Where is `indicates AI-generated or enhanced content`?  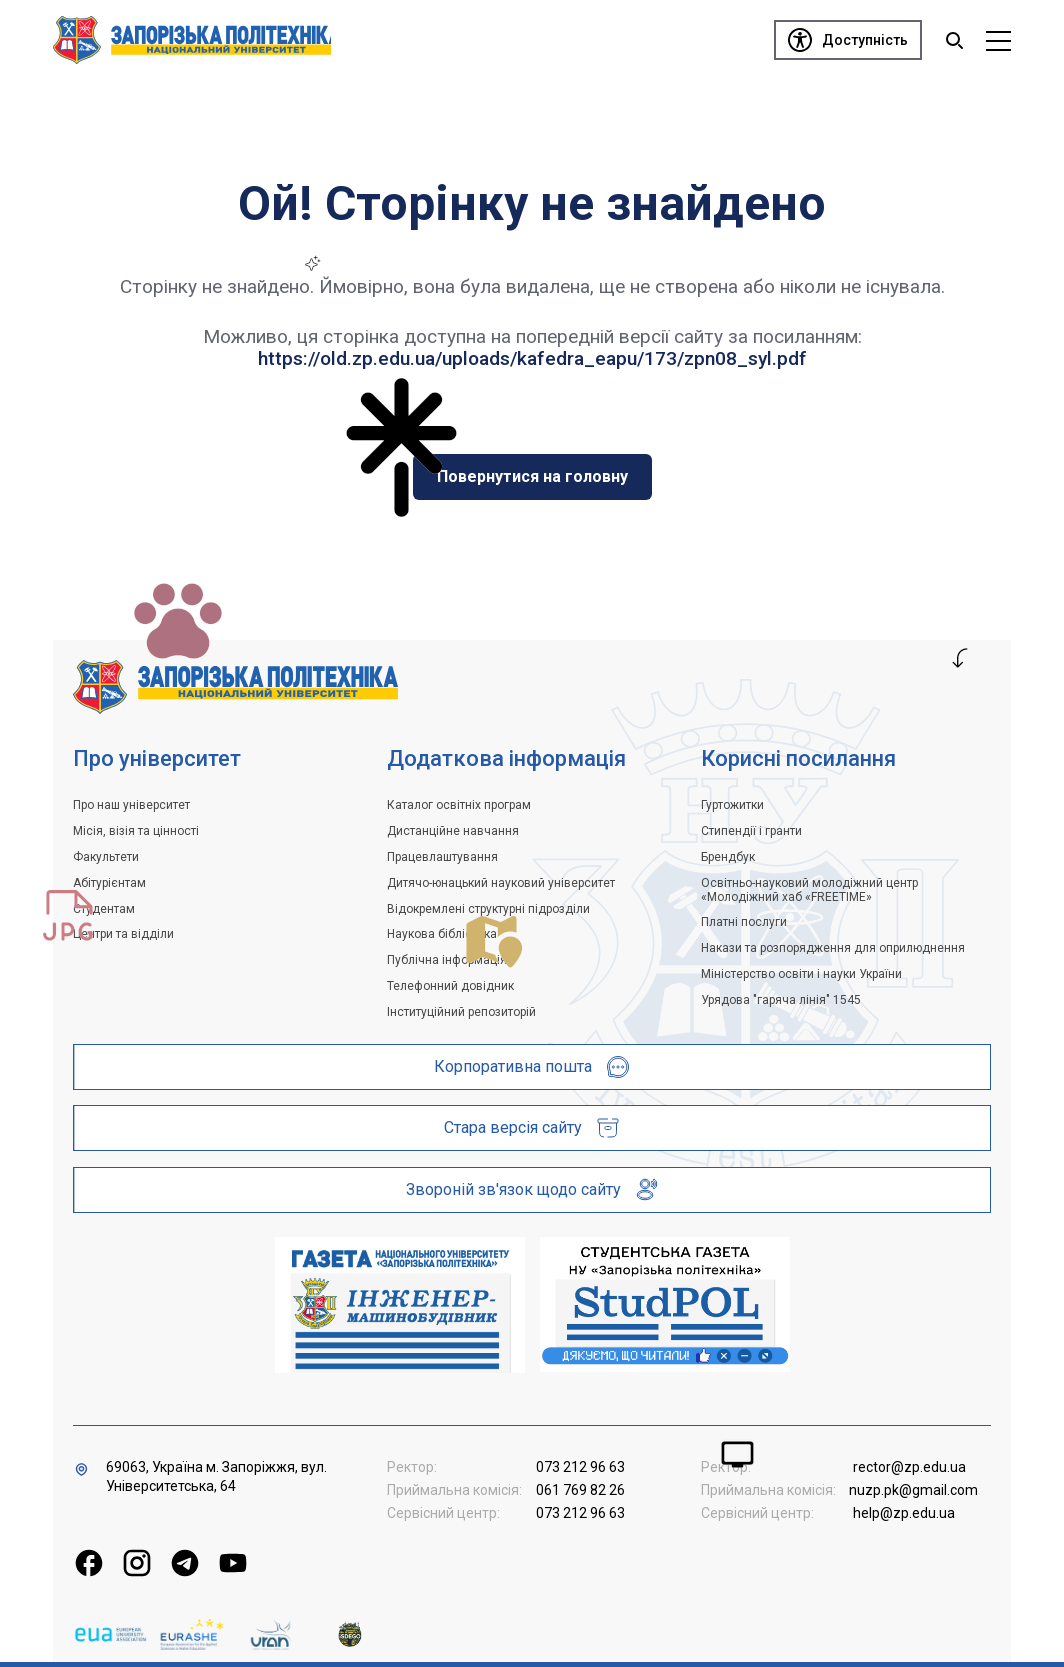 indicates AI-generated or enhanced content is located at coordinates (312, 263).